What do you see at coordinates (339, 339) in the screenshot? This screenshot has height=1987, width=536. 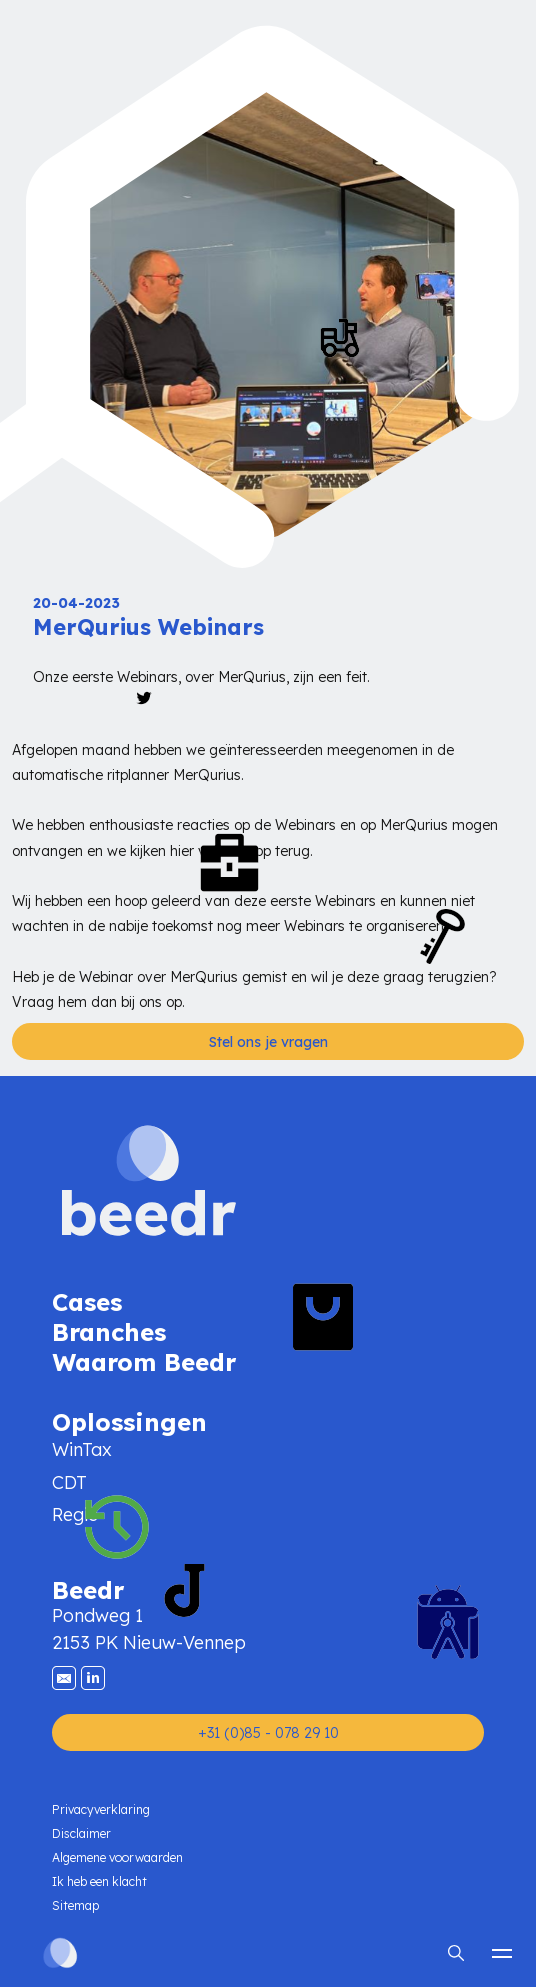 I see `select e-bike as transportation mode` at bounding box center [339, 339].